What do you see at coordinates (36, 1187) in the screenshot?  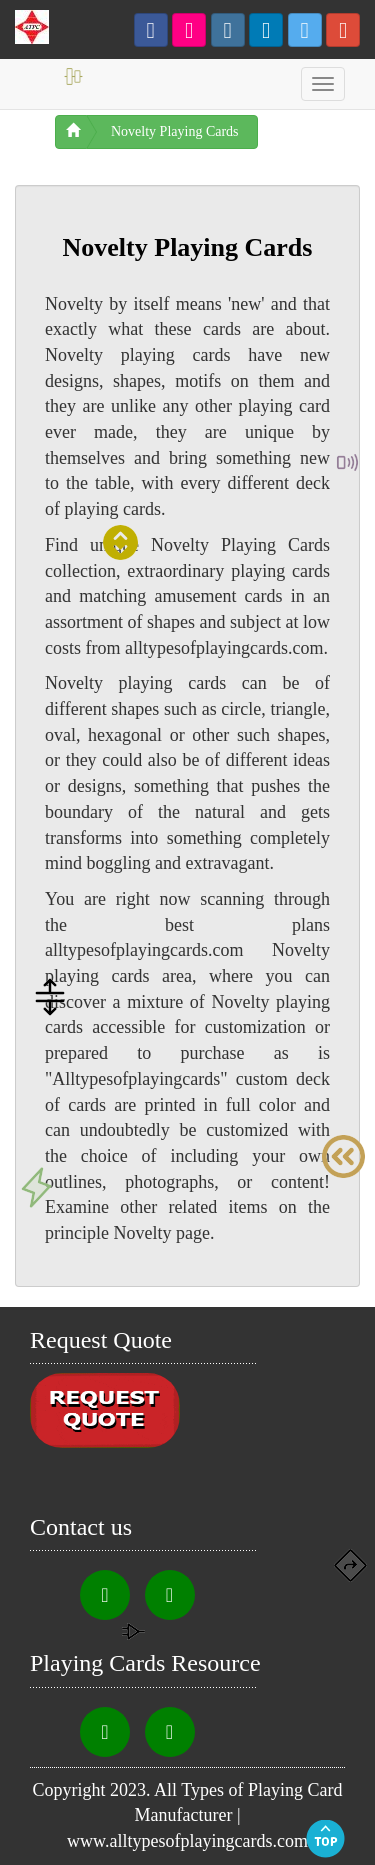 I see `quick actions or shortcuts` at bounding box center [36, 1187].